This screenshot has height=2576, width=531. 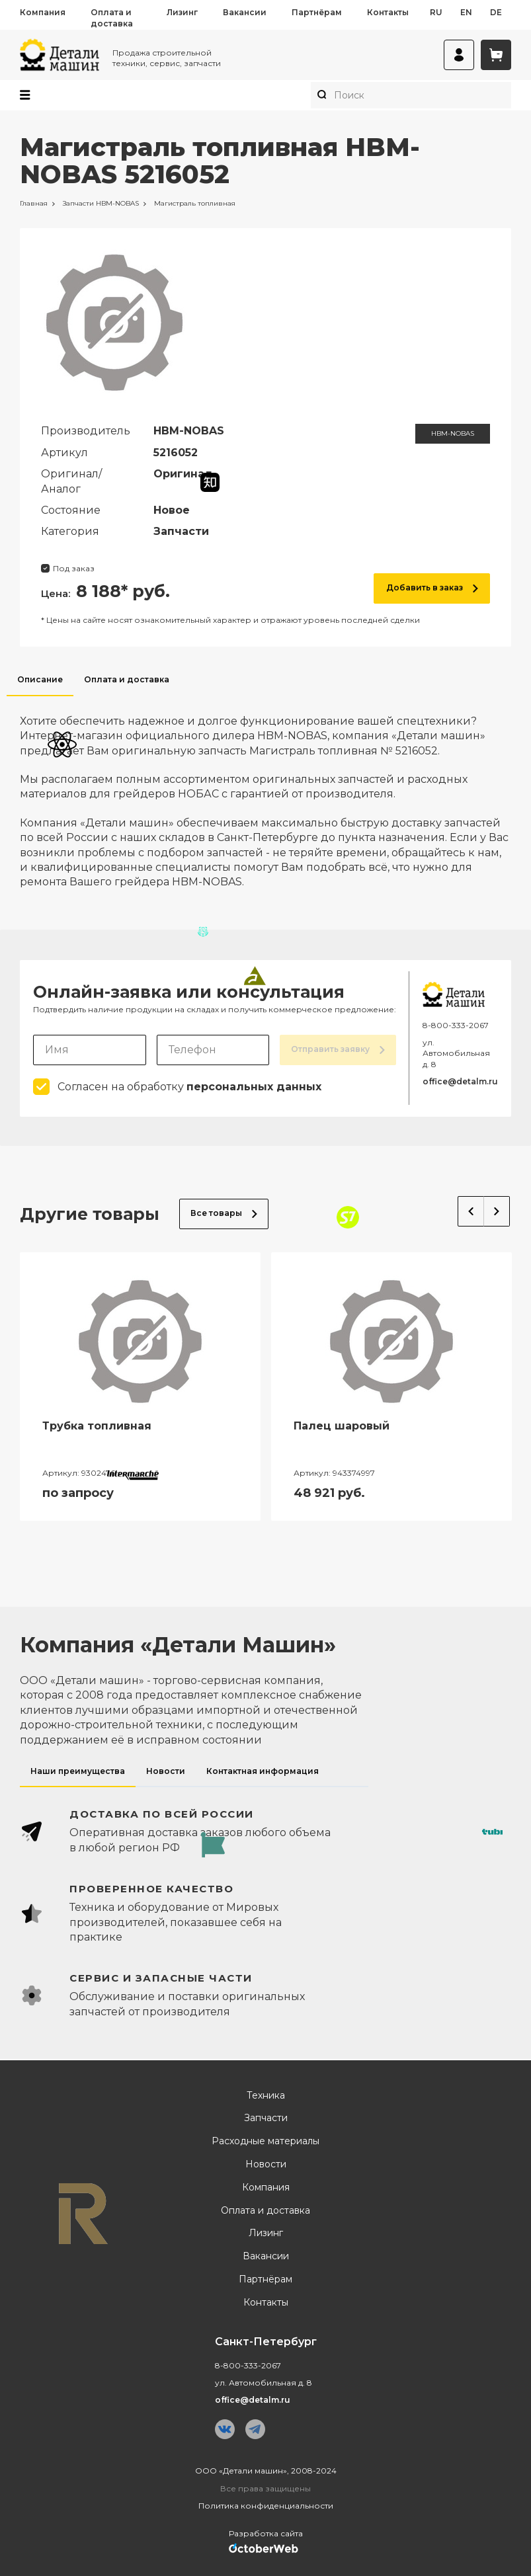 I want to click on intermarché supermarket brand logo, so click(x=133, y=1475).